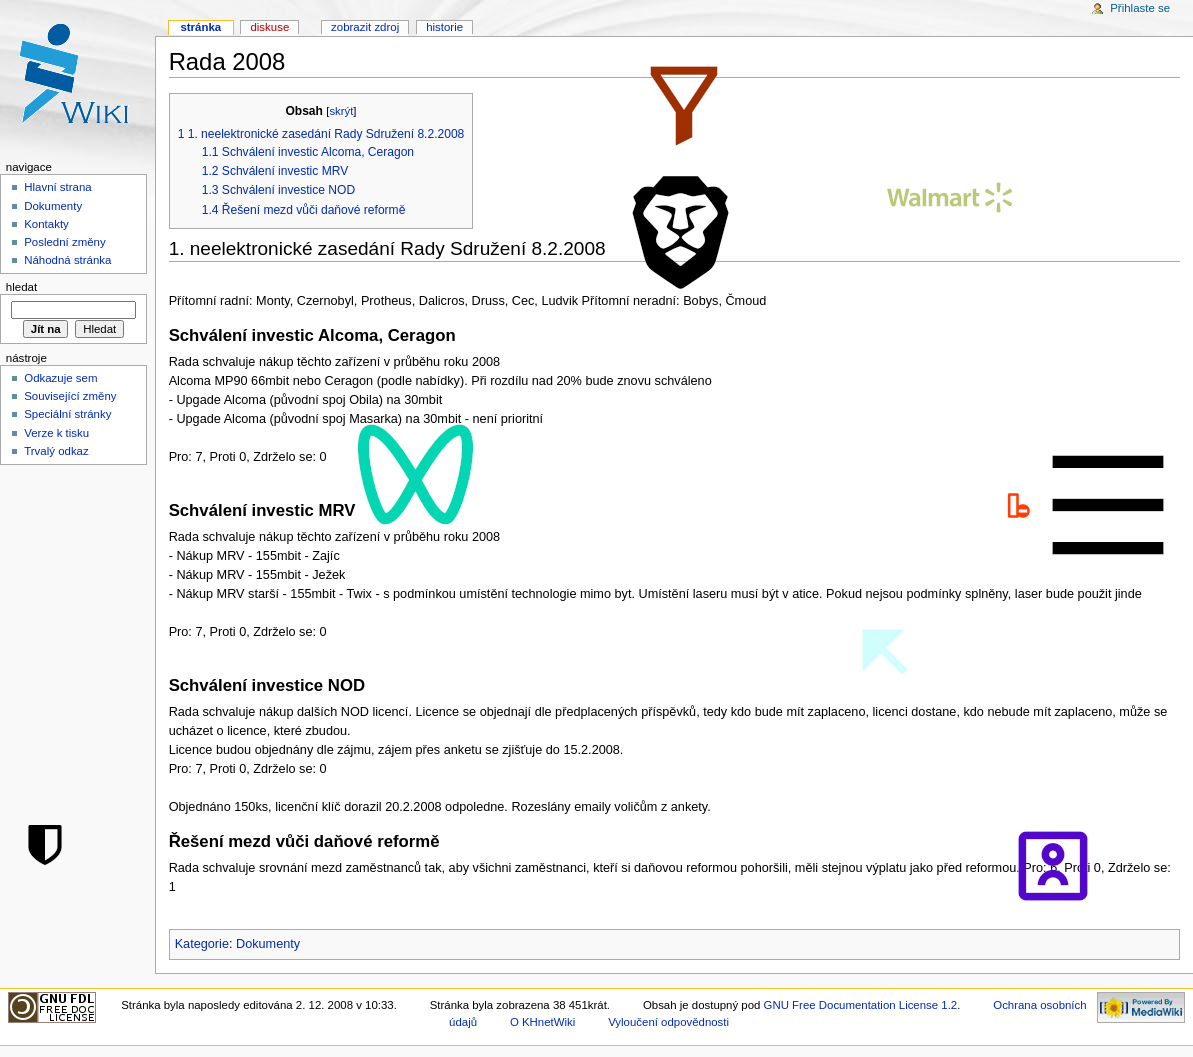 This screenshot has width=1193, height=1057. I want to click on open wechat channels, so click(415, 474).